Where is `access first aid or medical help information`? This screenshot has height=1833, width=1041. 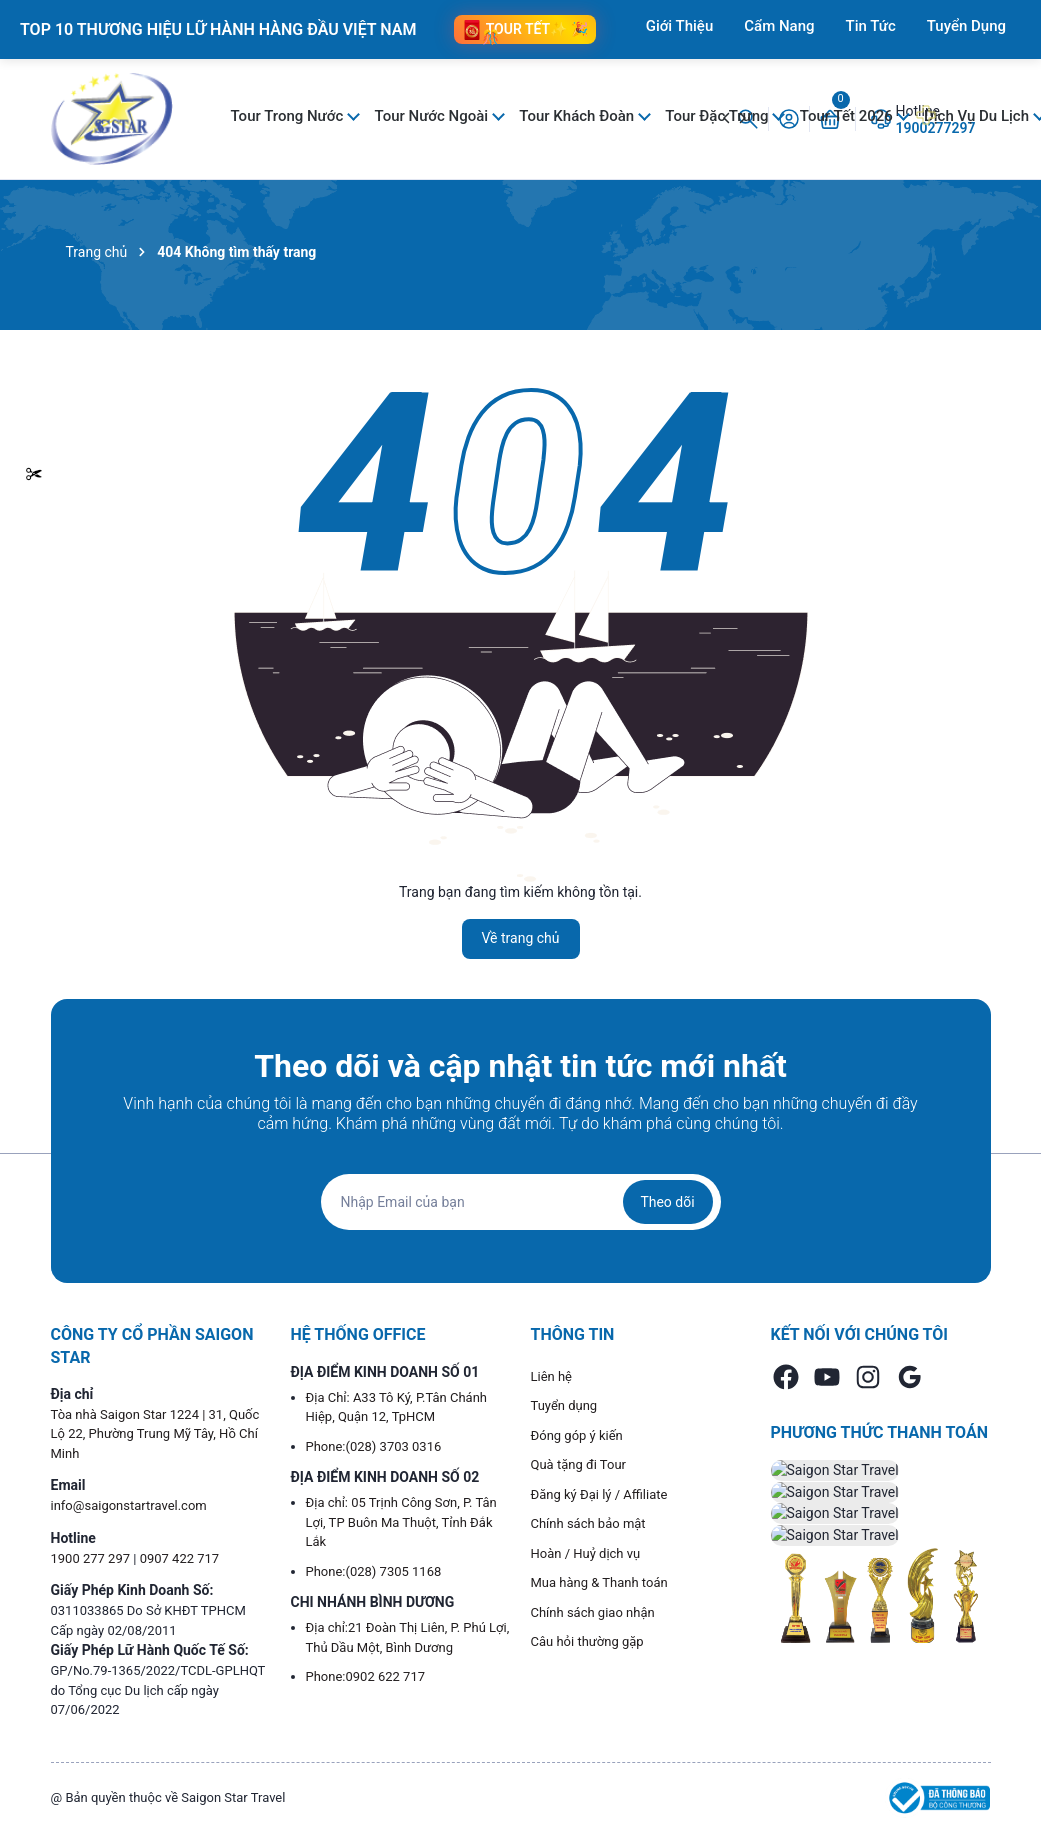
access first aid or medical help information is located at coordinates (926, 115).